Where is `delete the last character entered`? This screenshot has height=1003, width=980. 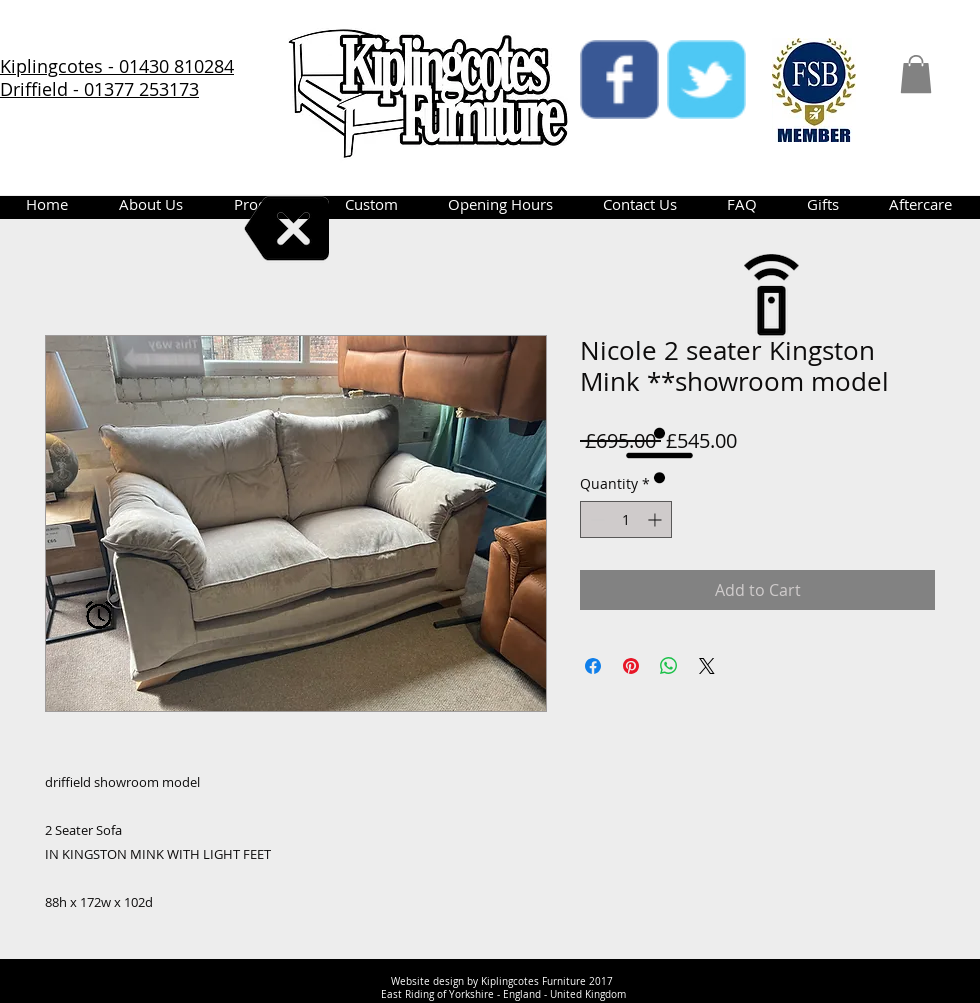 delete the last character entered is located at coordinates (286, 228).